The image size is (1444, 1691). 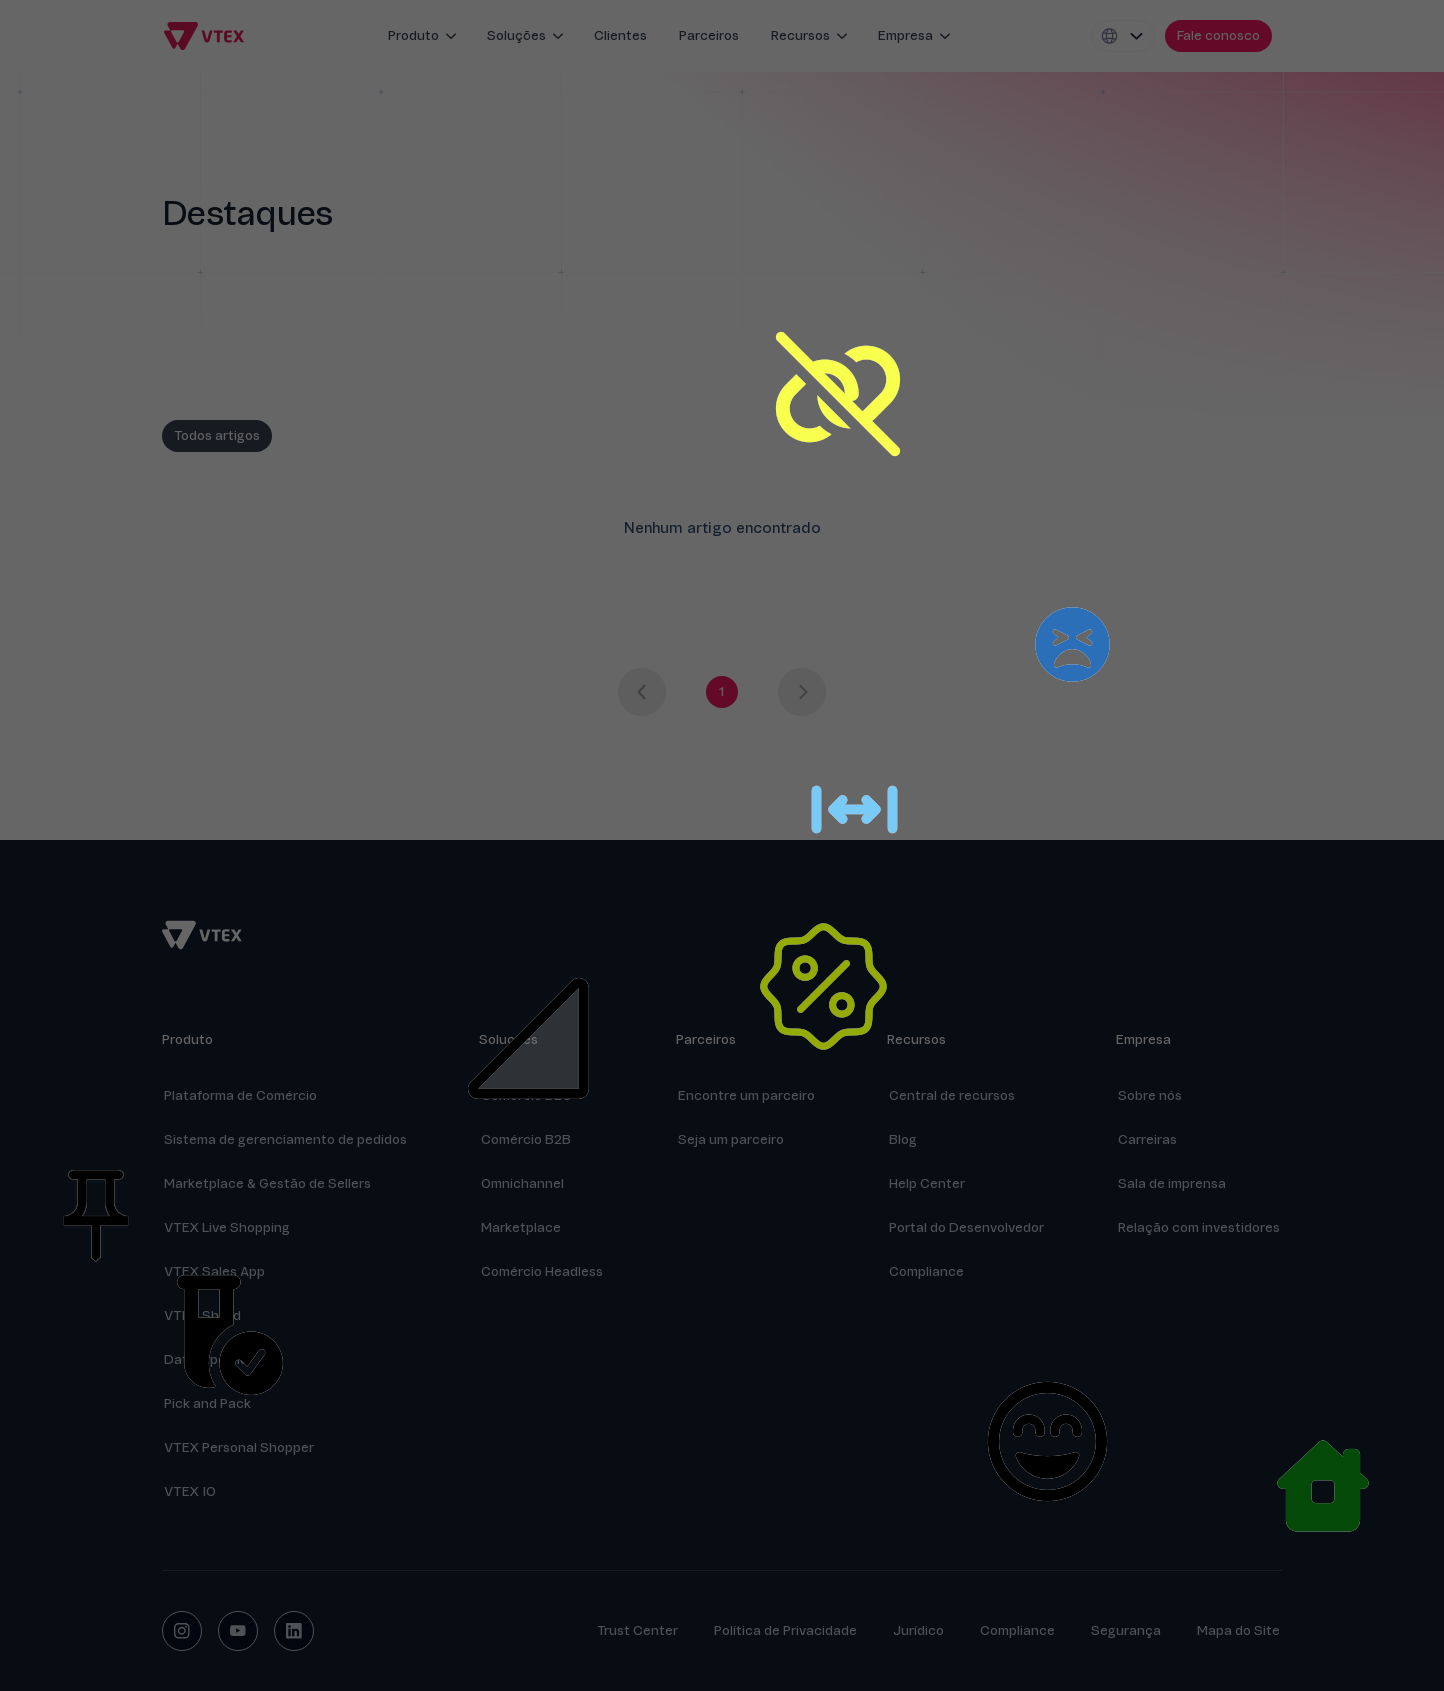 I want to click on navigate to home screen, so click(x=1323, y=1486).